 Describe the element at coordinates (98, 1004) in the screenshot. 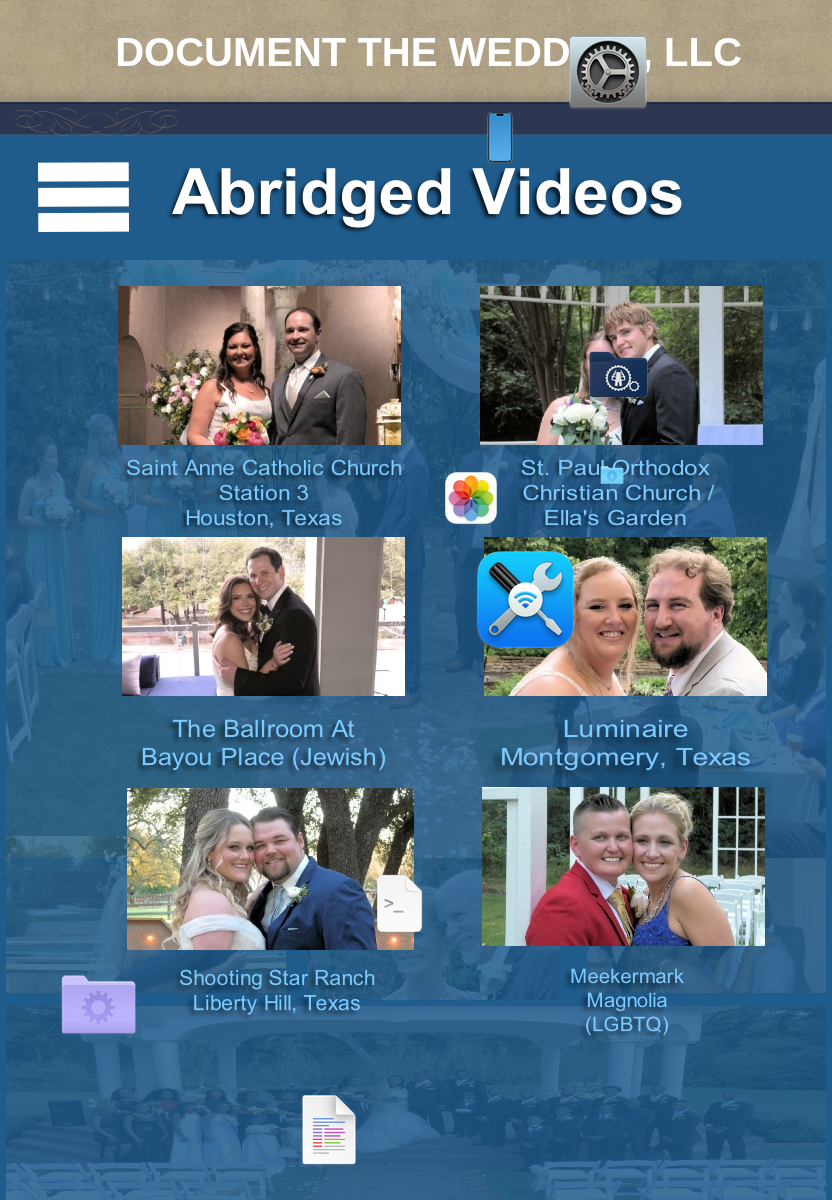

I see `open smart folder with automated sorting rules` at that location.